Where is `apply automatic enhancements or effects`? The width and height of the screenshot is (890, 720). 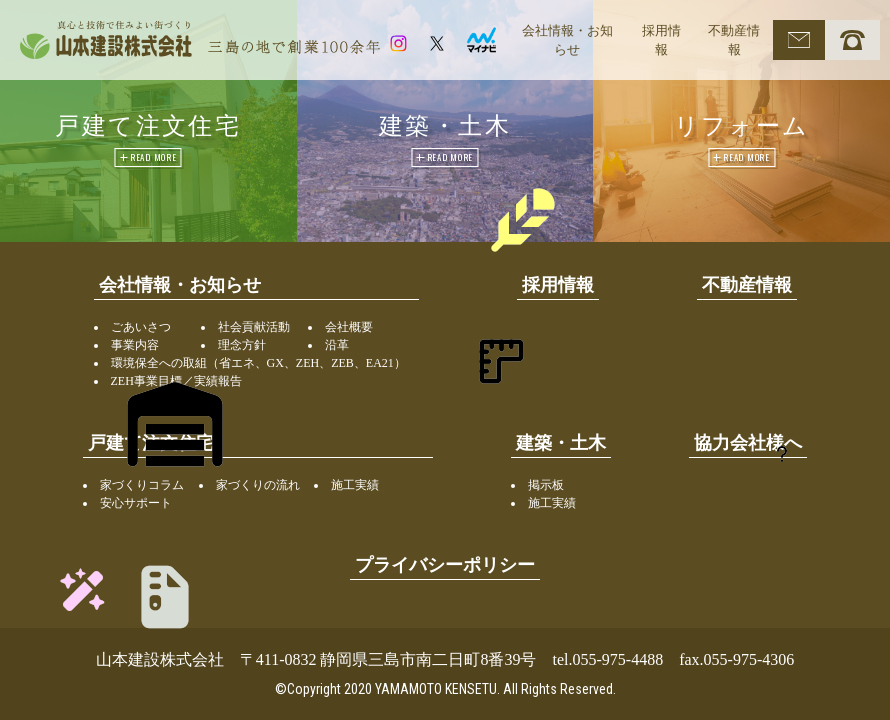 apply automatic enhancements or effects is located at coordinates (83, 591).